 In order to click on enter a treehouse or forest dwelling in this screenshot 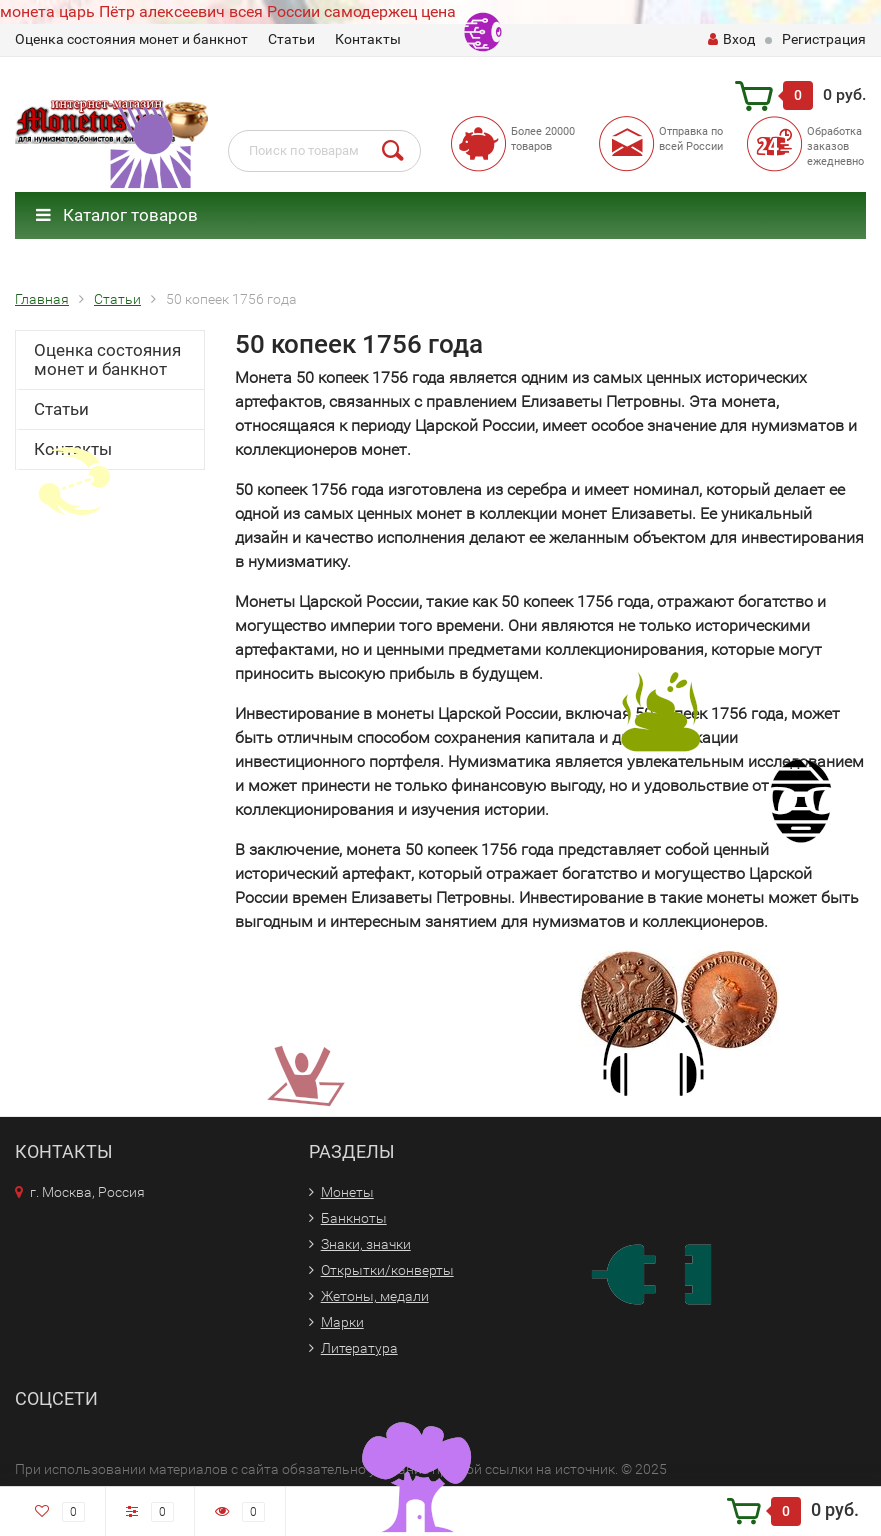, I will do `click(415, 1474)`.